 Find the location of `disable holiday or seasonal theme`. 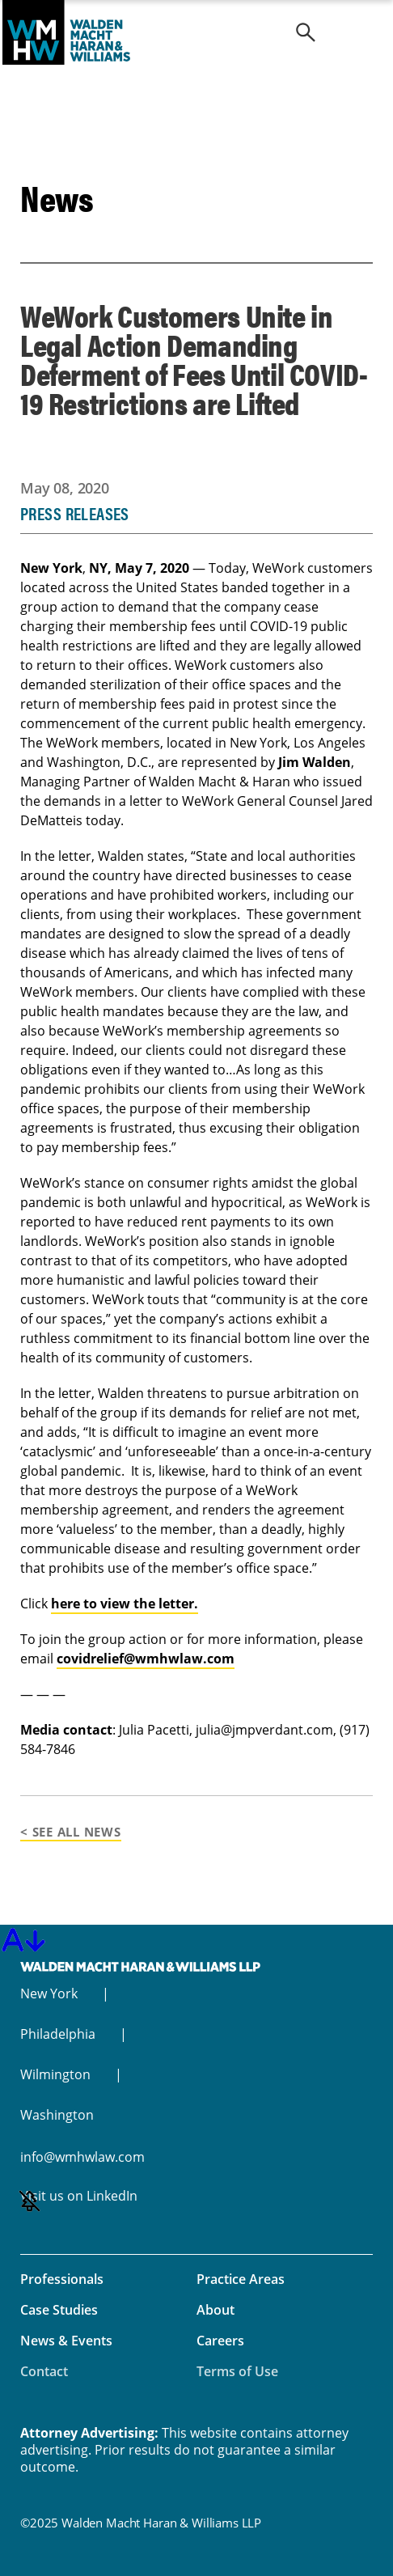

disable holiday or seasonal theme is located at coordinates (29, 2201).